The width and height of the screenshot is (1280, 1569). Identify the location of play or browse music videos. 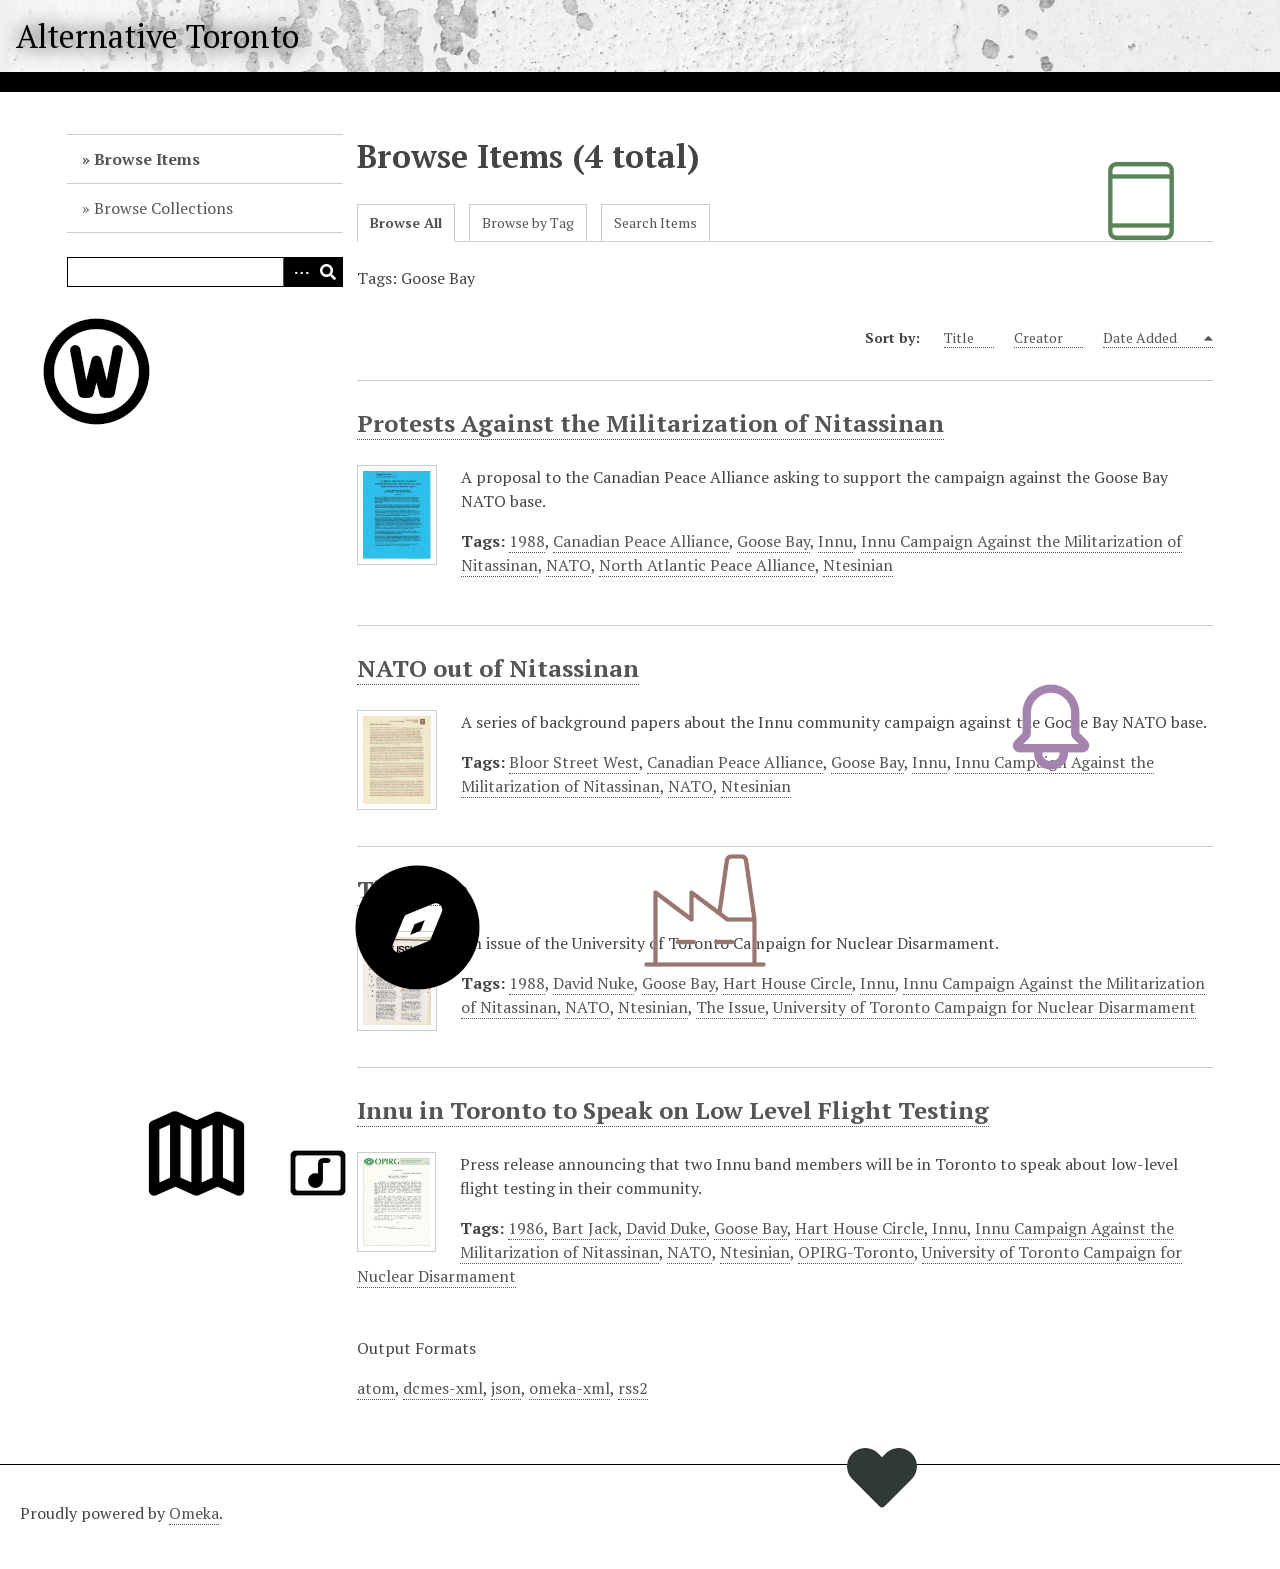
(318, 1173).